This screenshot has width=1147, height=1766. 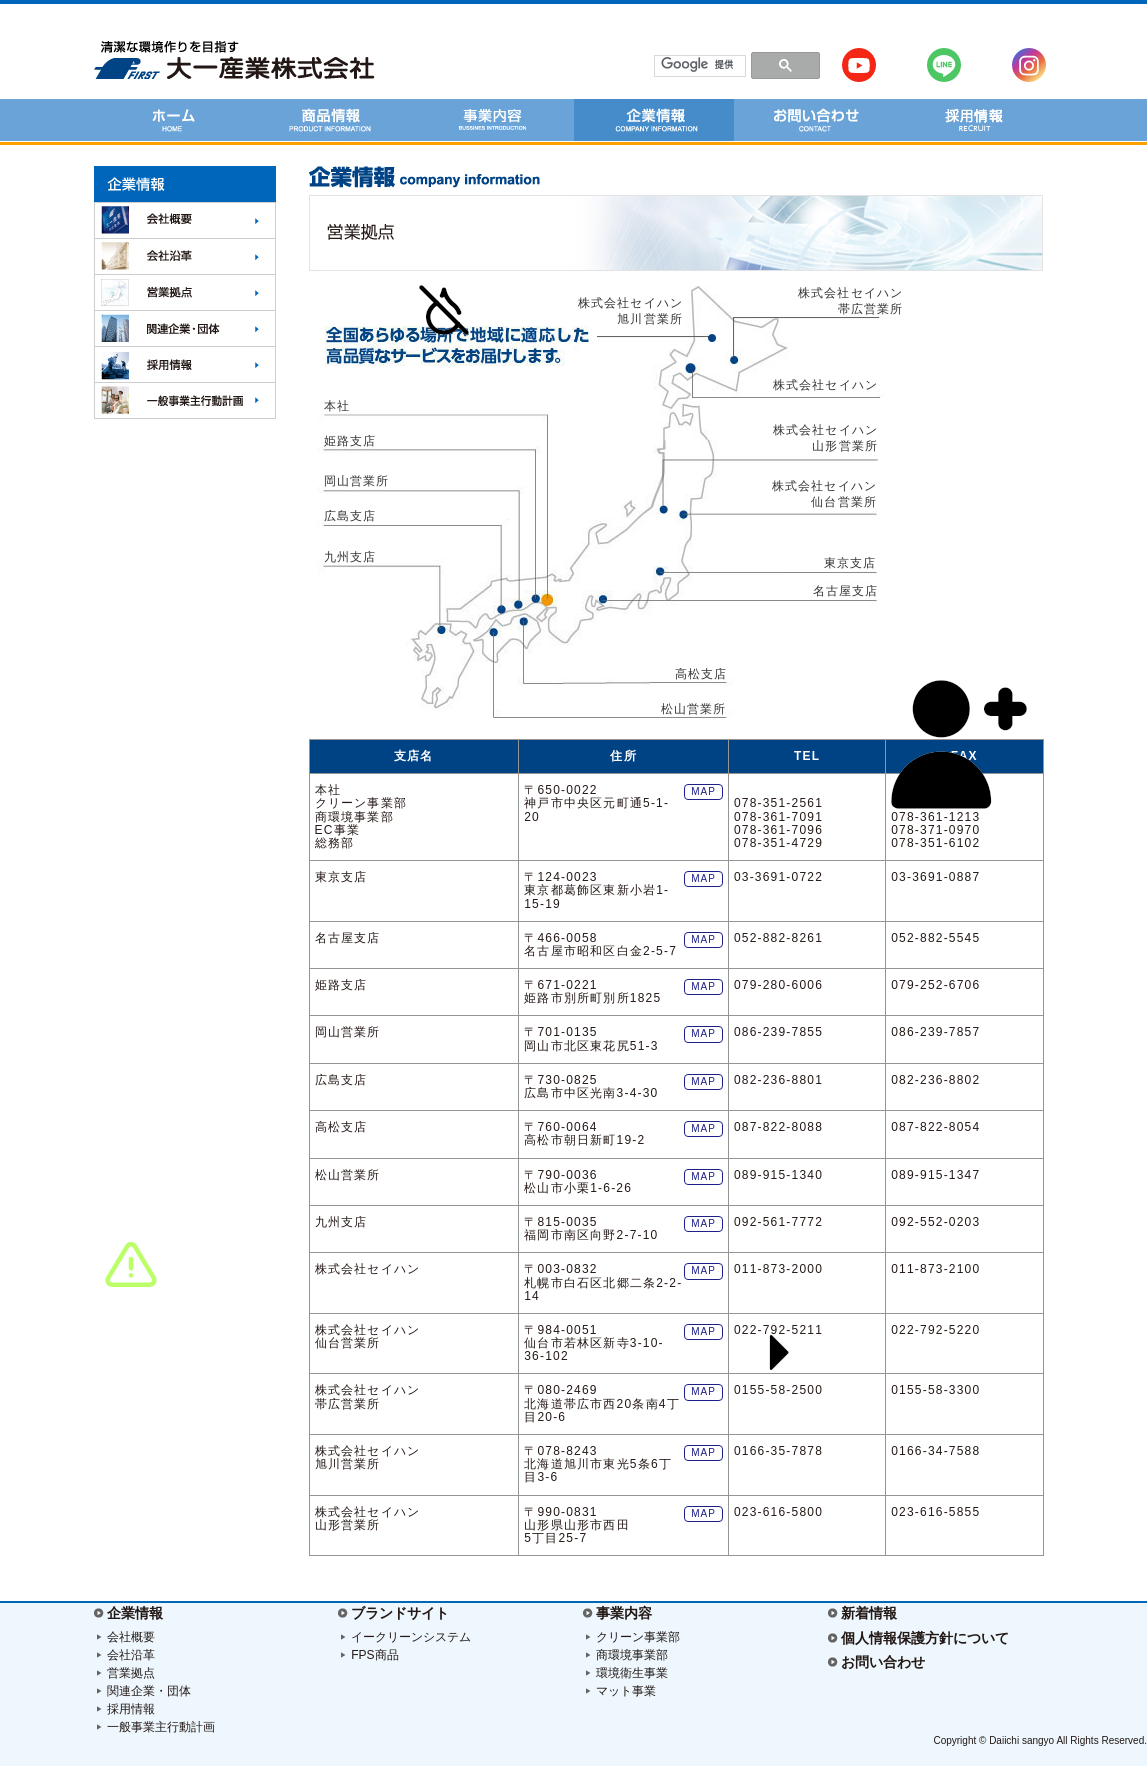 I want to click on play media or start playback, so click(x=779, y=1352).